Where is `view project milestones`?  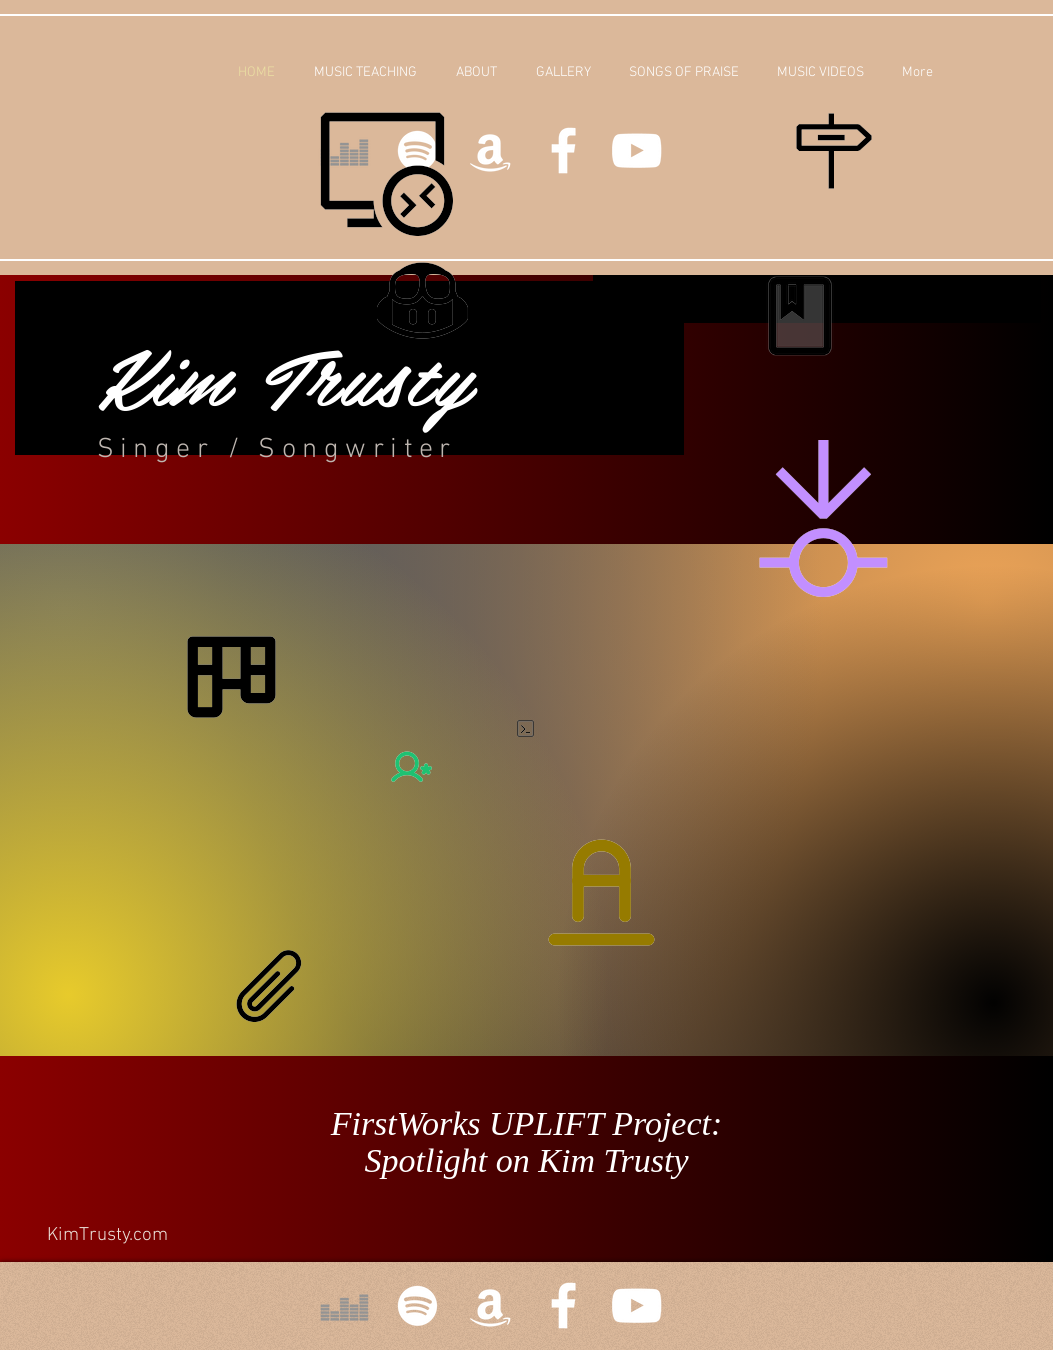 view project milestones is located at coordinates (834, 151).